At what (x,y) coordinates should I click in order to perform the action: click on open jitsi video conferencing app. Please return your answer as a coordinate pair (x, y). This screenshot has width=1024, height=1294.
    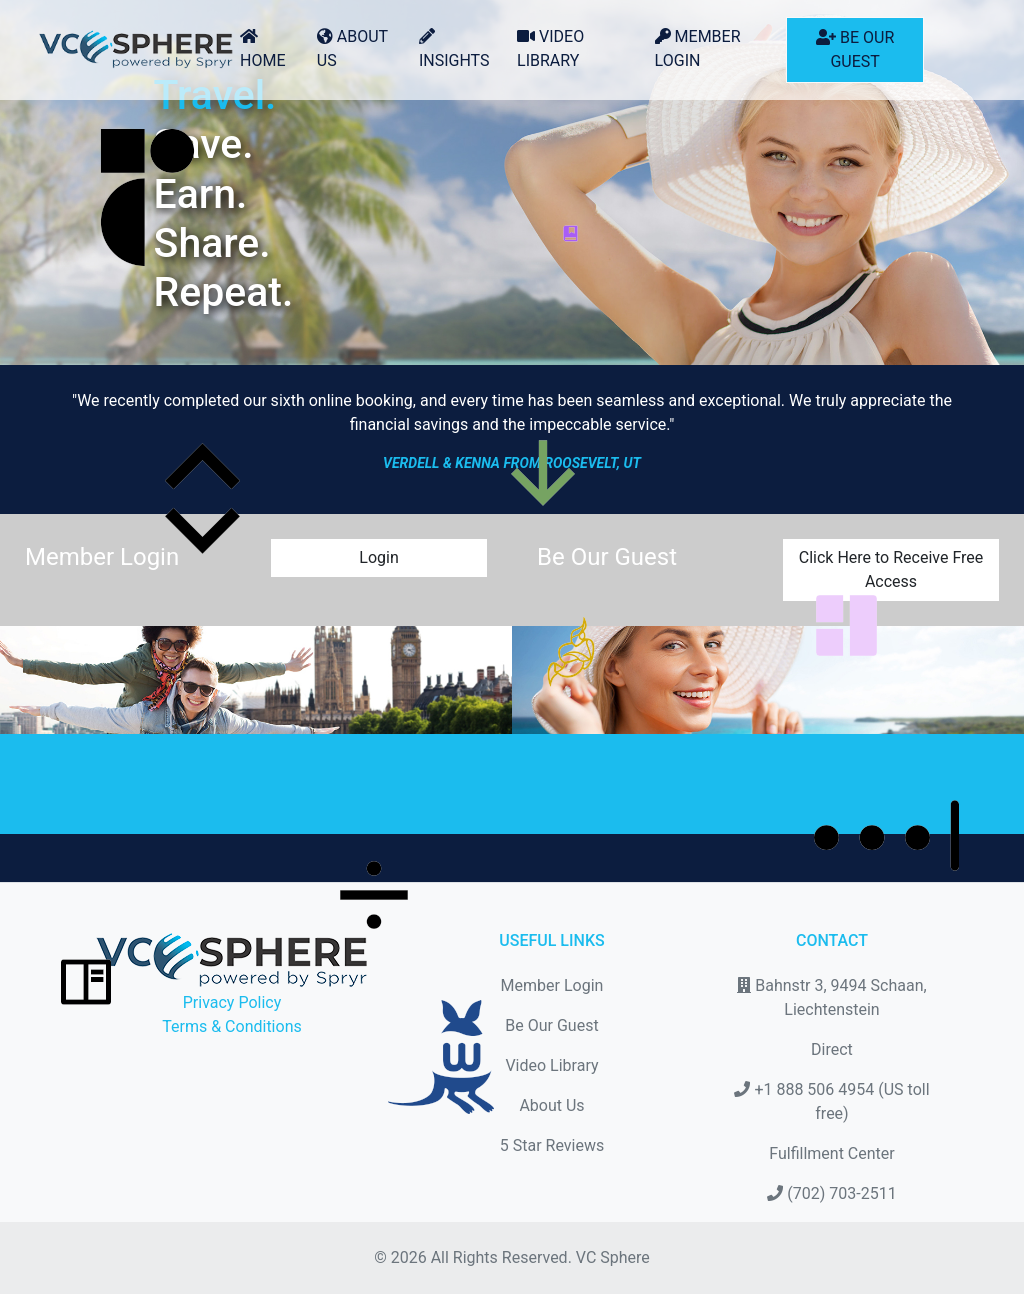
    Looking at the image, I should click on (571, 652).